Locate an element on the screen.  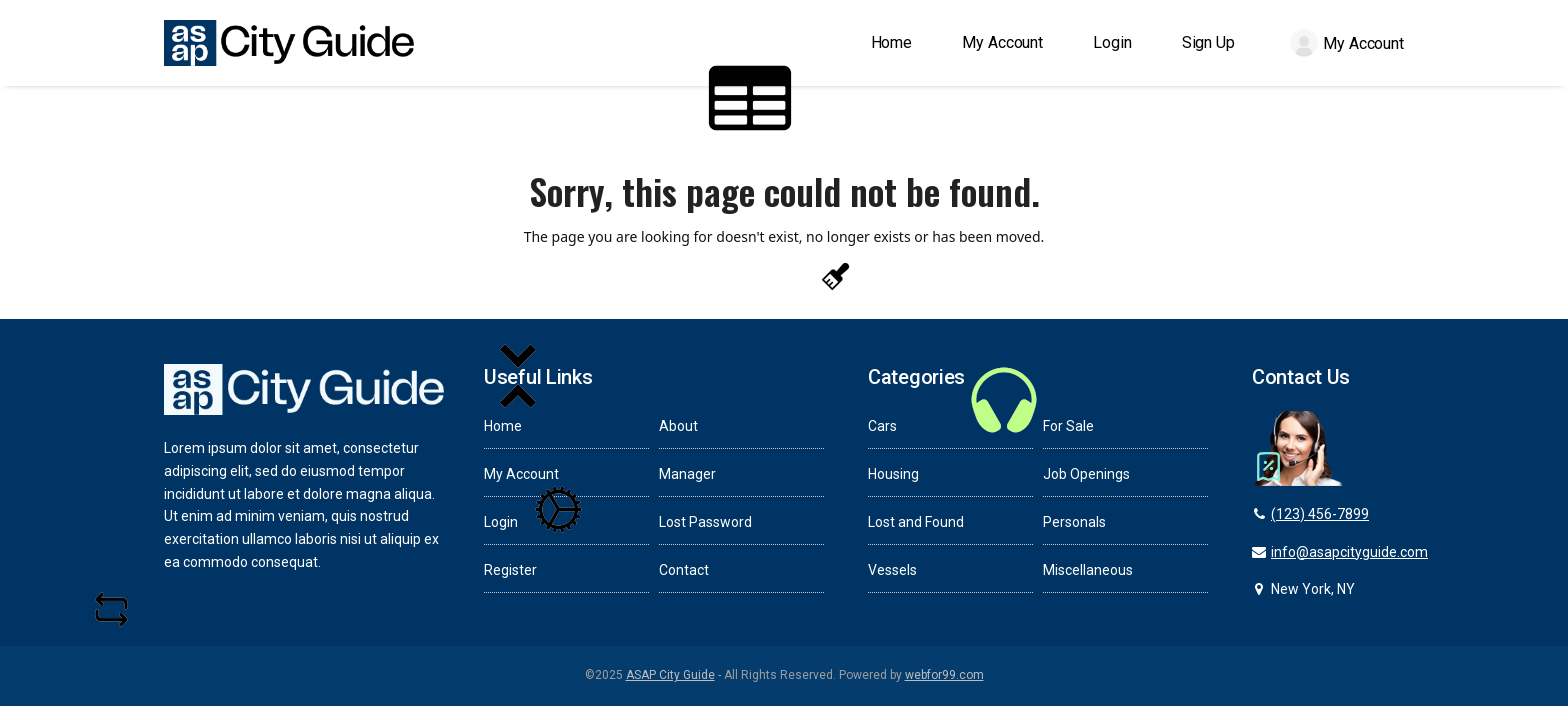
view discount or coupon codes is located at coordinates (1268, 466).